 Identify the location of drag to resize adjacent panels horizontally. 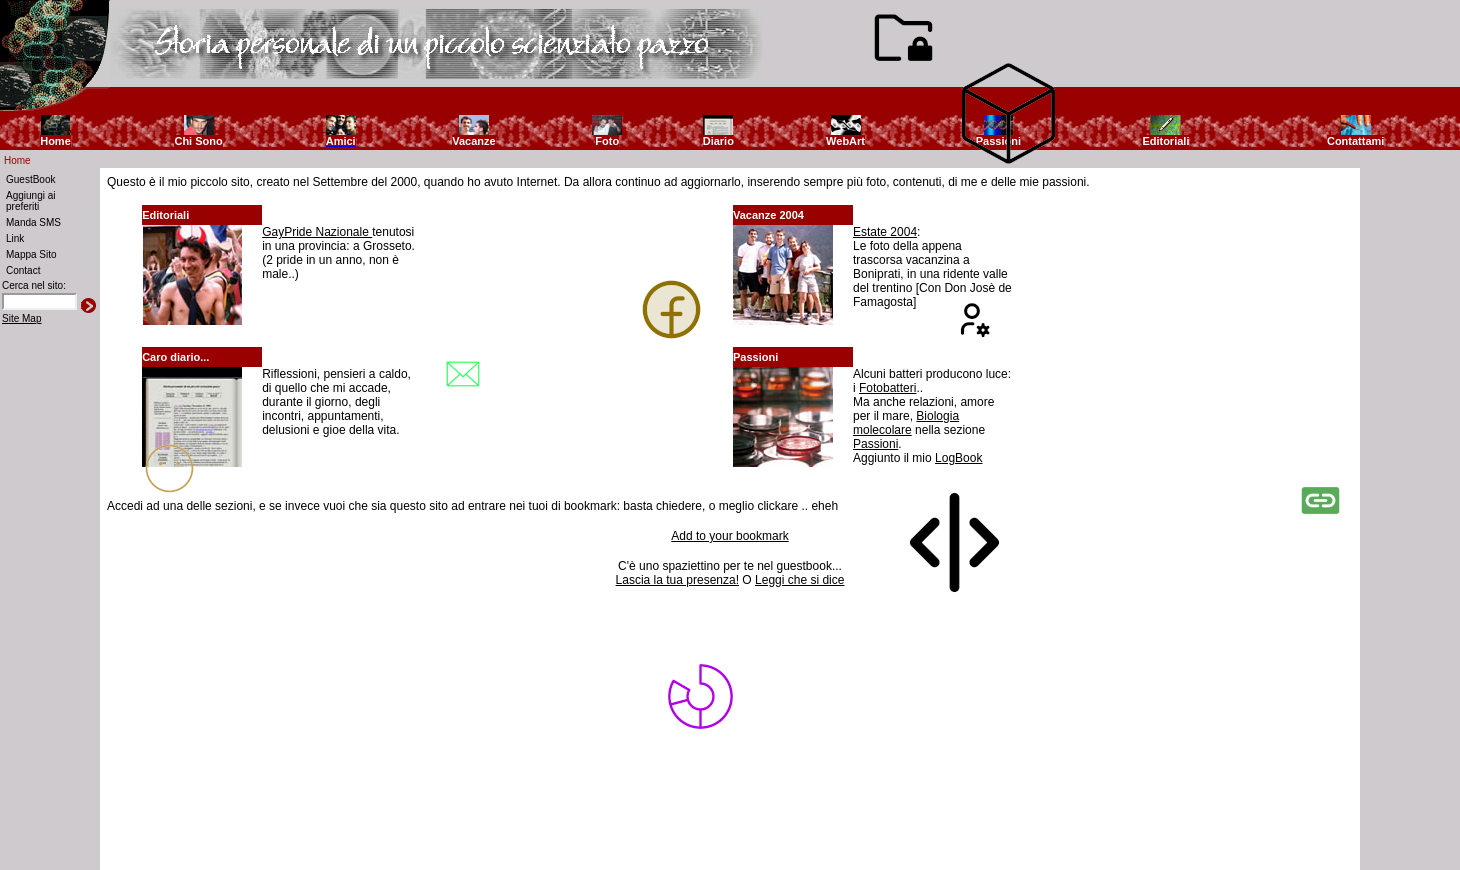
(954, 542).